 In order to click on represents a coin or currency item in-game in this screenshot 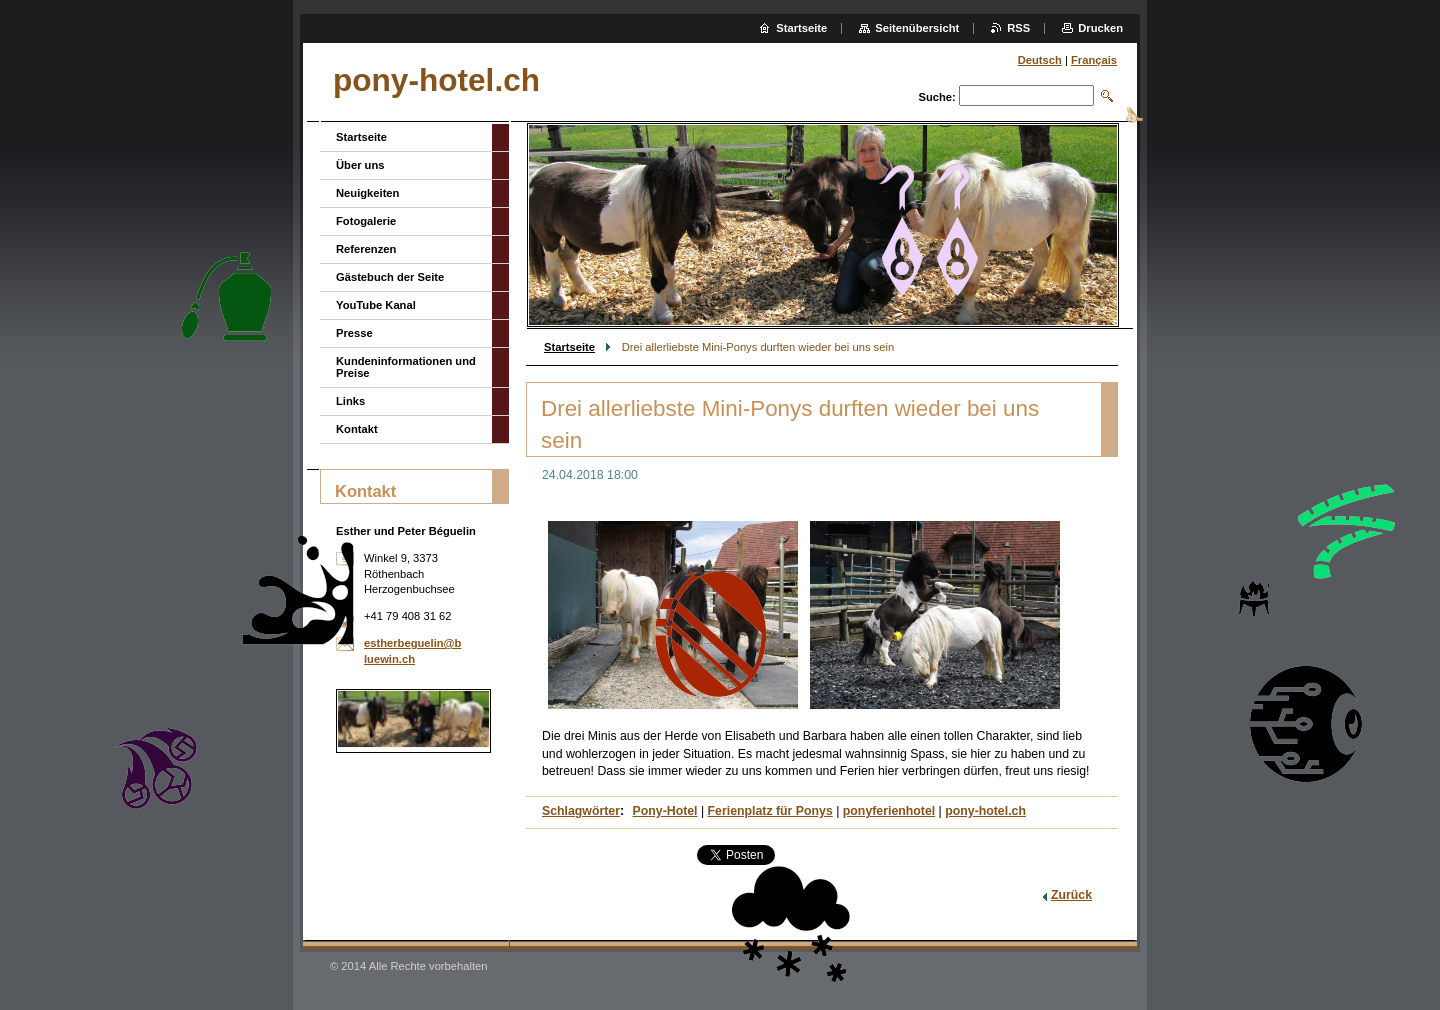, I will do `click(712, 634)`.